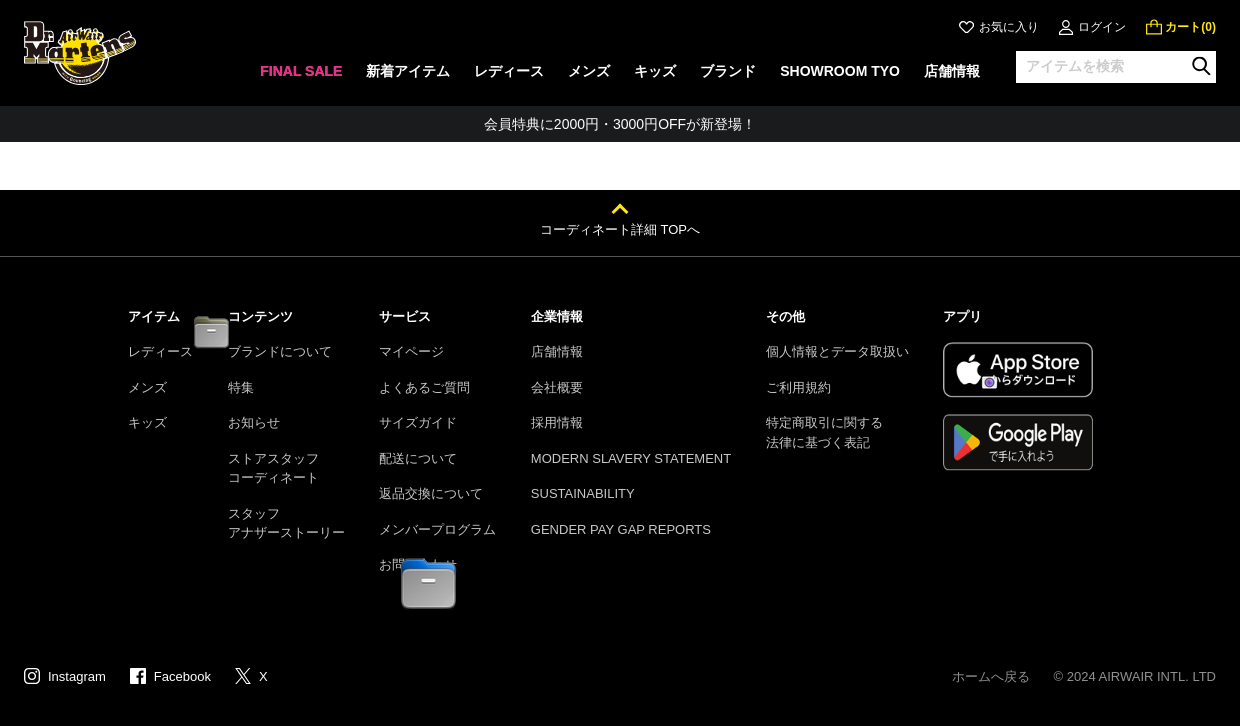  What do you see at coordinates (989, 382) in the screenshot?
I see `open the camera app` at bounding box center [989, 382].